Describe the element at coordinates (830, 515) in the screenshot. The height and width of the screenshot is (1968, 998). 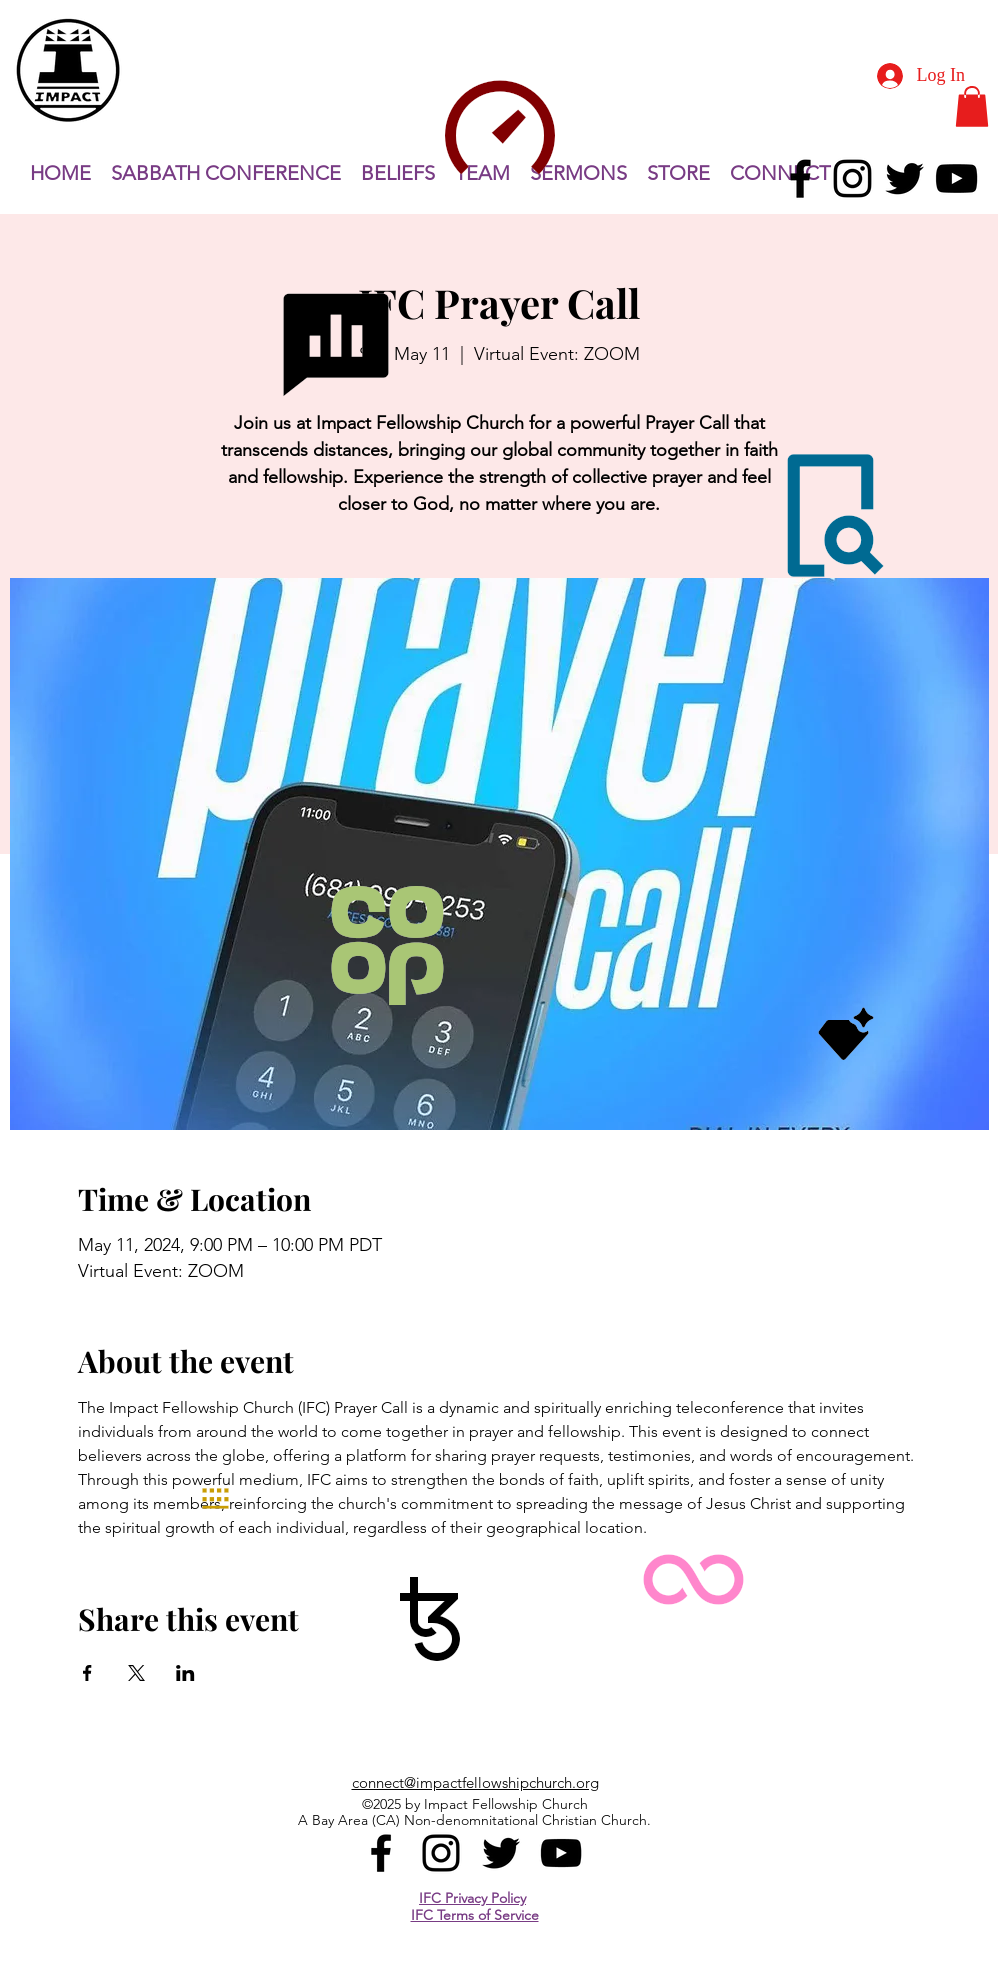
I see `find my phone feature` at that location.